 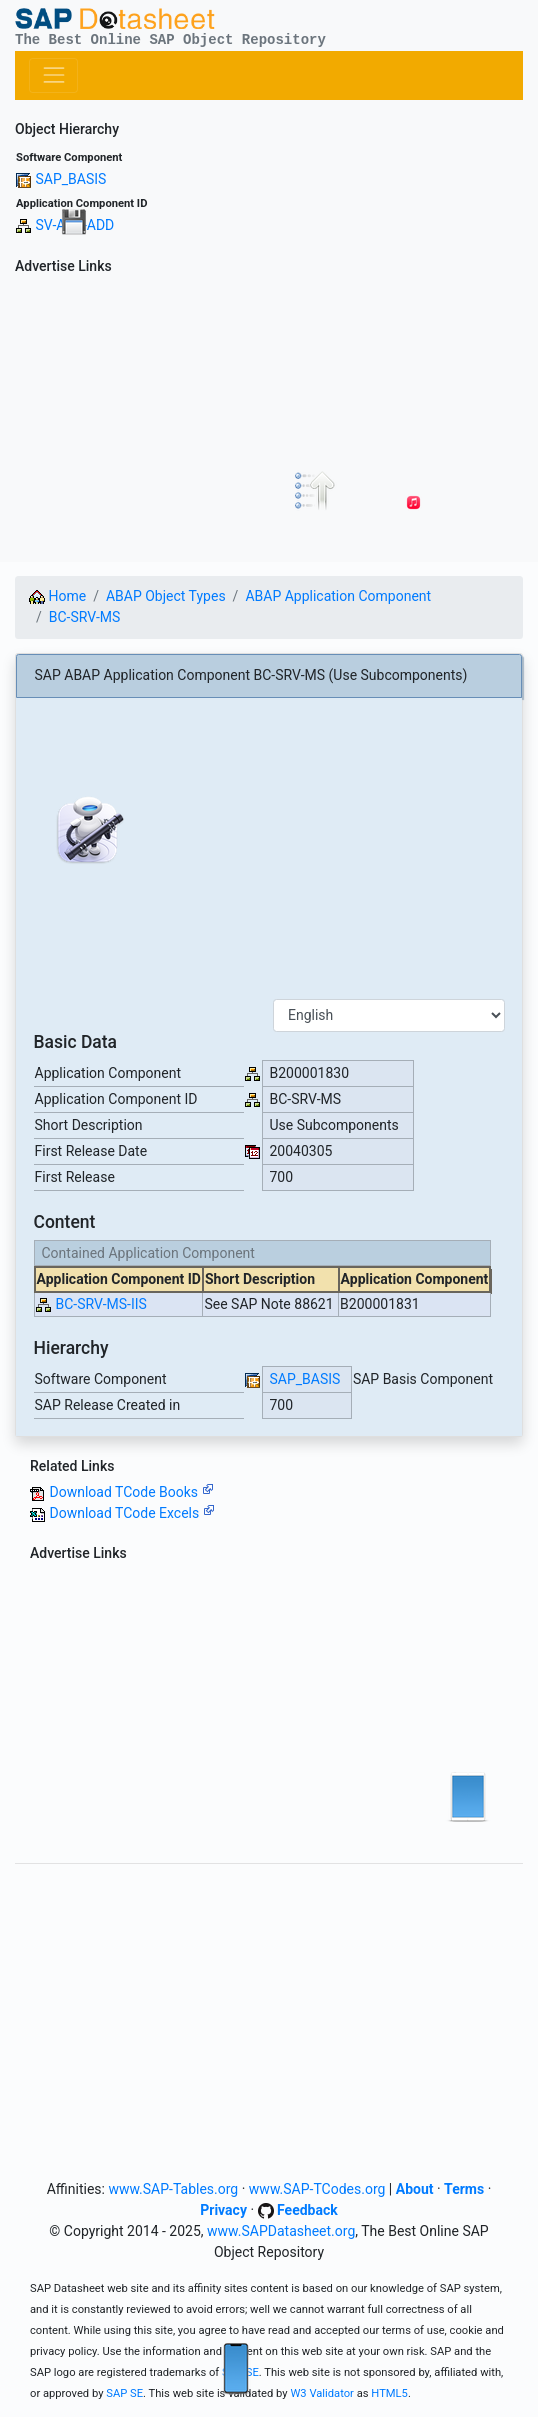 I want to click on save the current file or document, so click(x=74, y=222).